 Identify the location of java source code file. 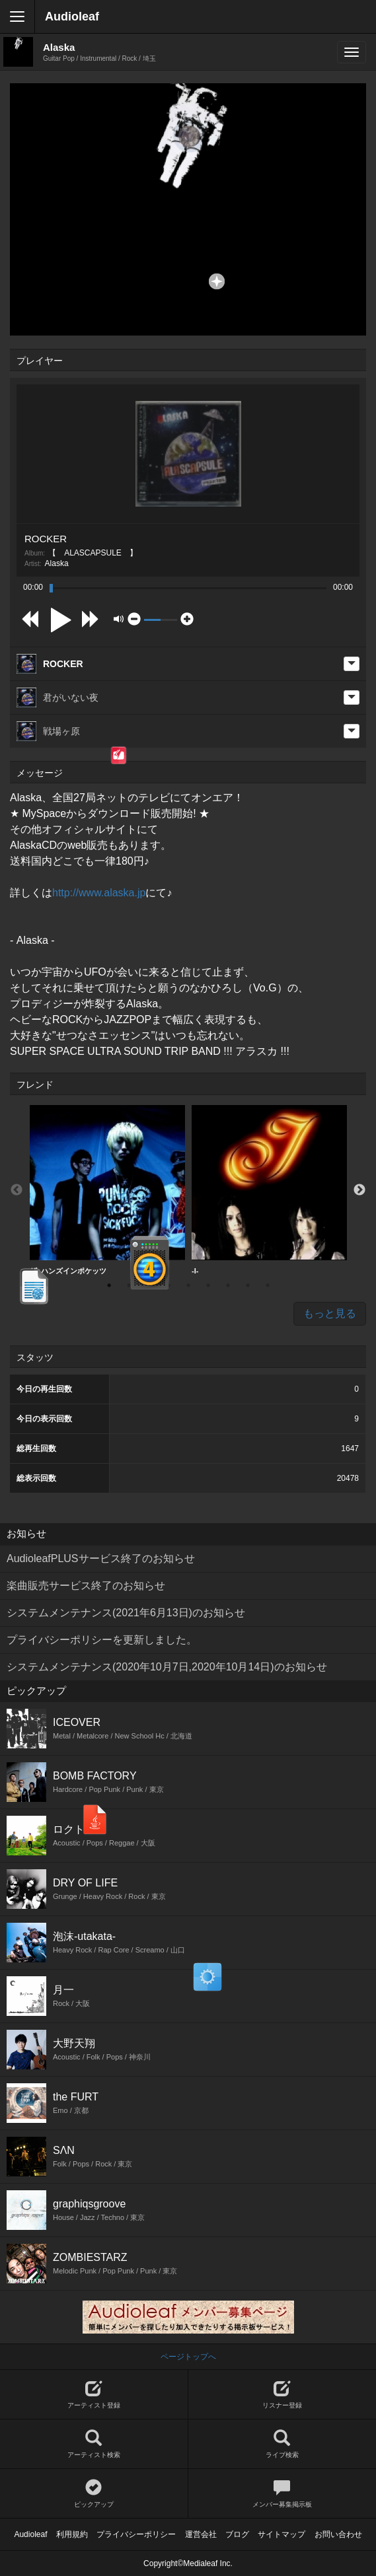
(94, 1820).